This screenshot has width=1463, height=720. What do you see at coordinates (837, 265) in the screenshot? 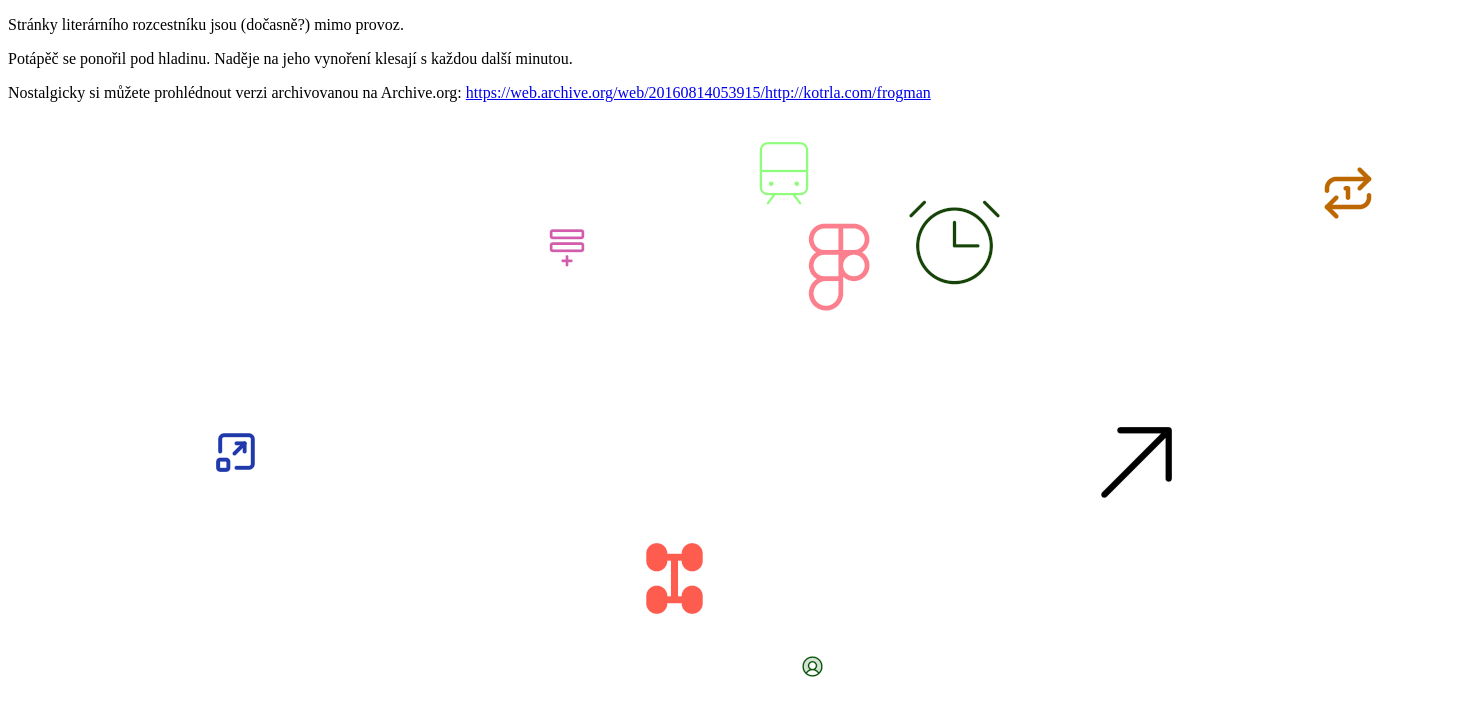
I see `open Figma design file` at bounding box center [837, 265].